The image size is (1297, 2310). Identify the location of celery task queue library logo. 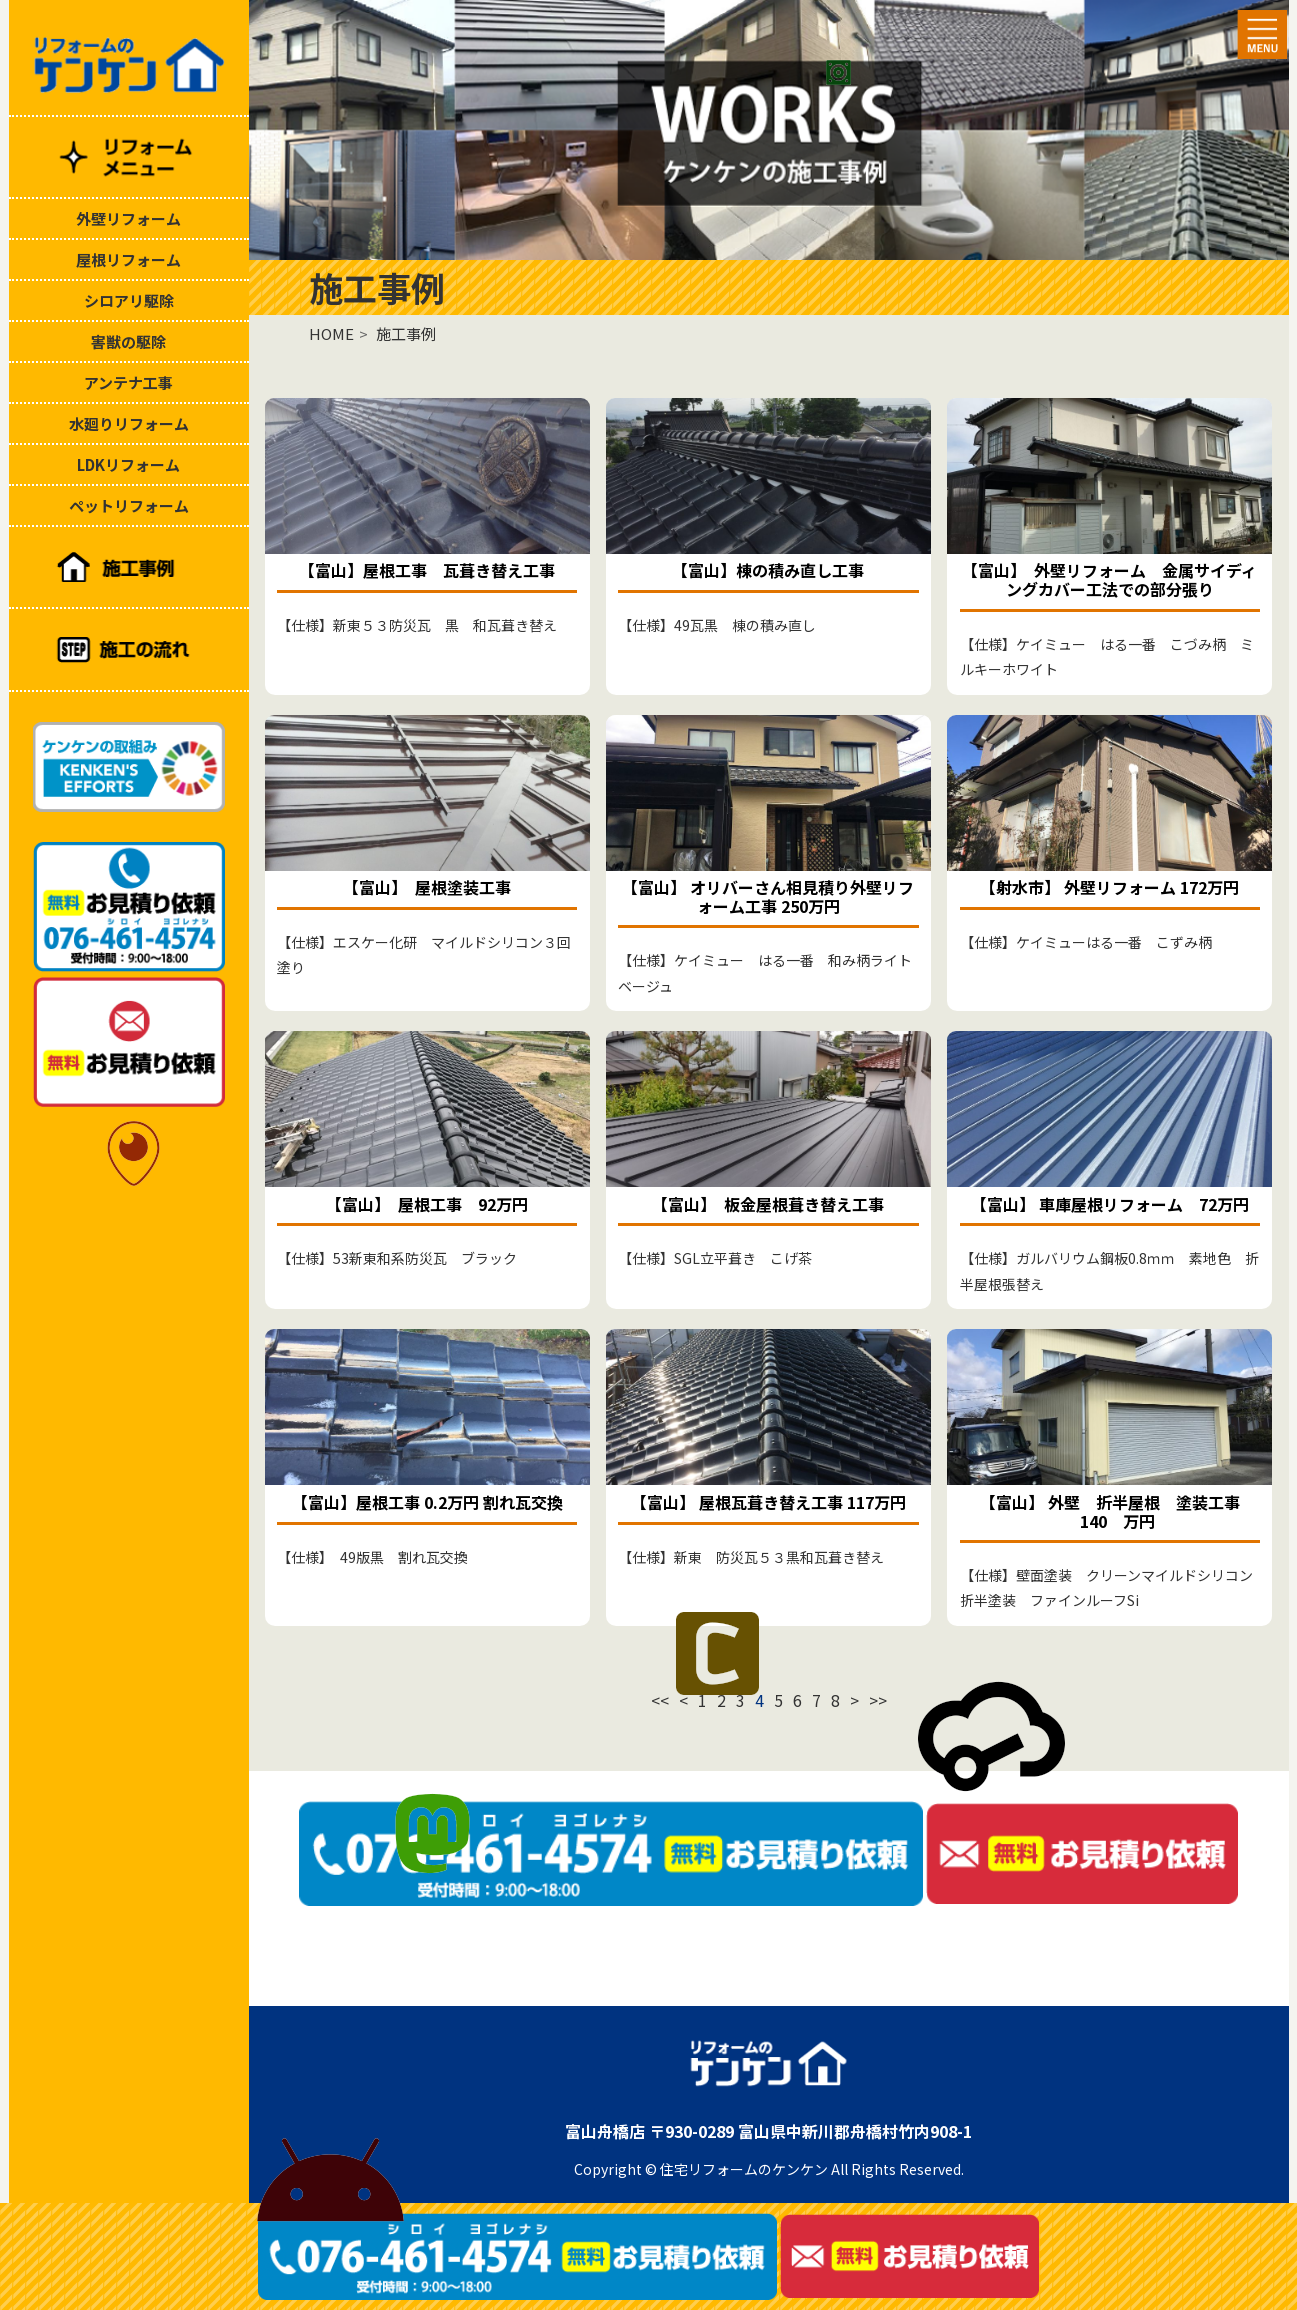
(717, 1653).